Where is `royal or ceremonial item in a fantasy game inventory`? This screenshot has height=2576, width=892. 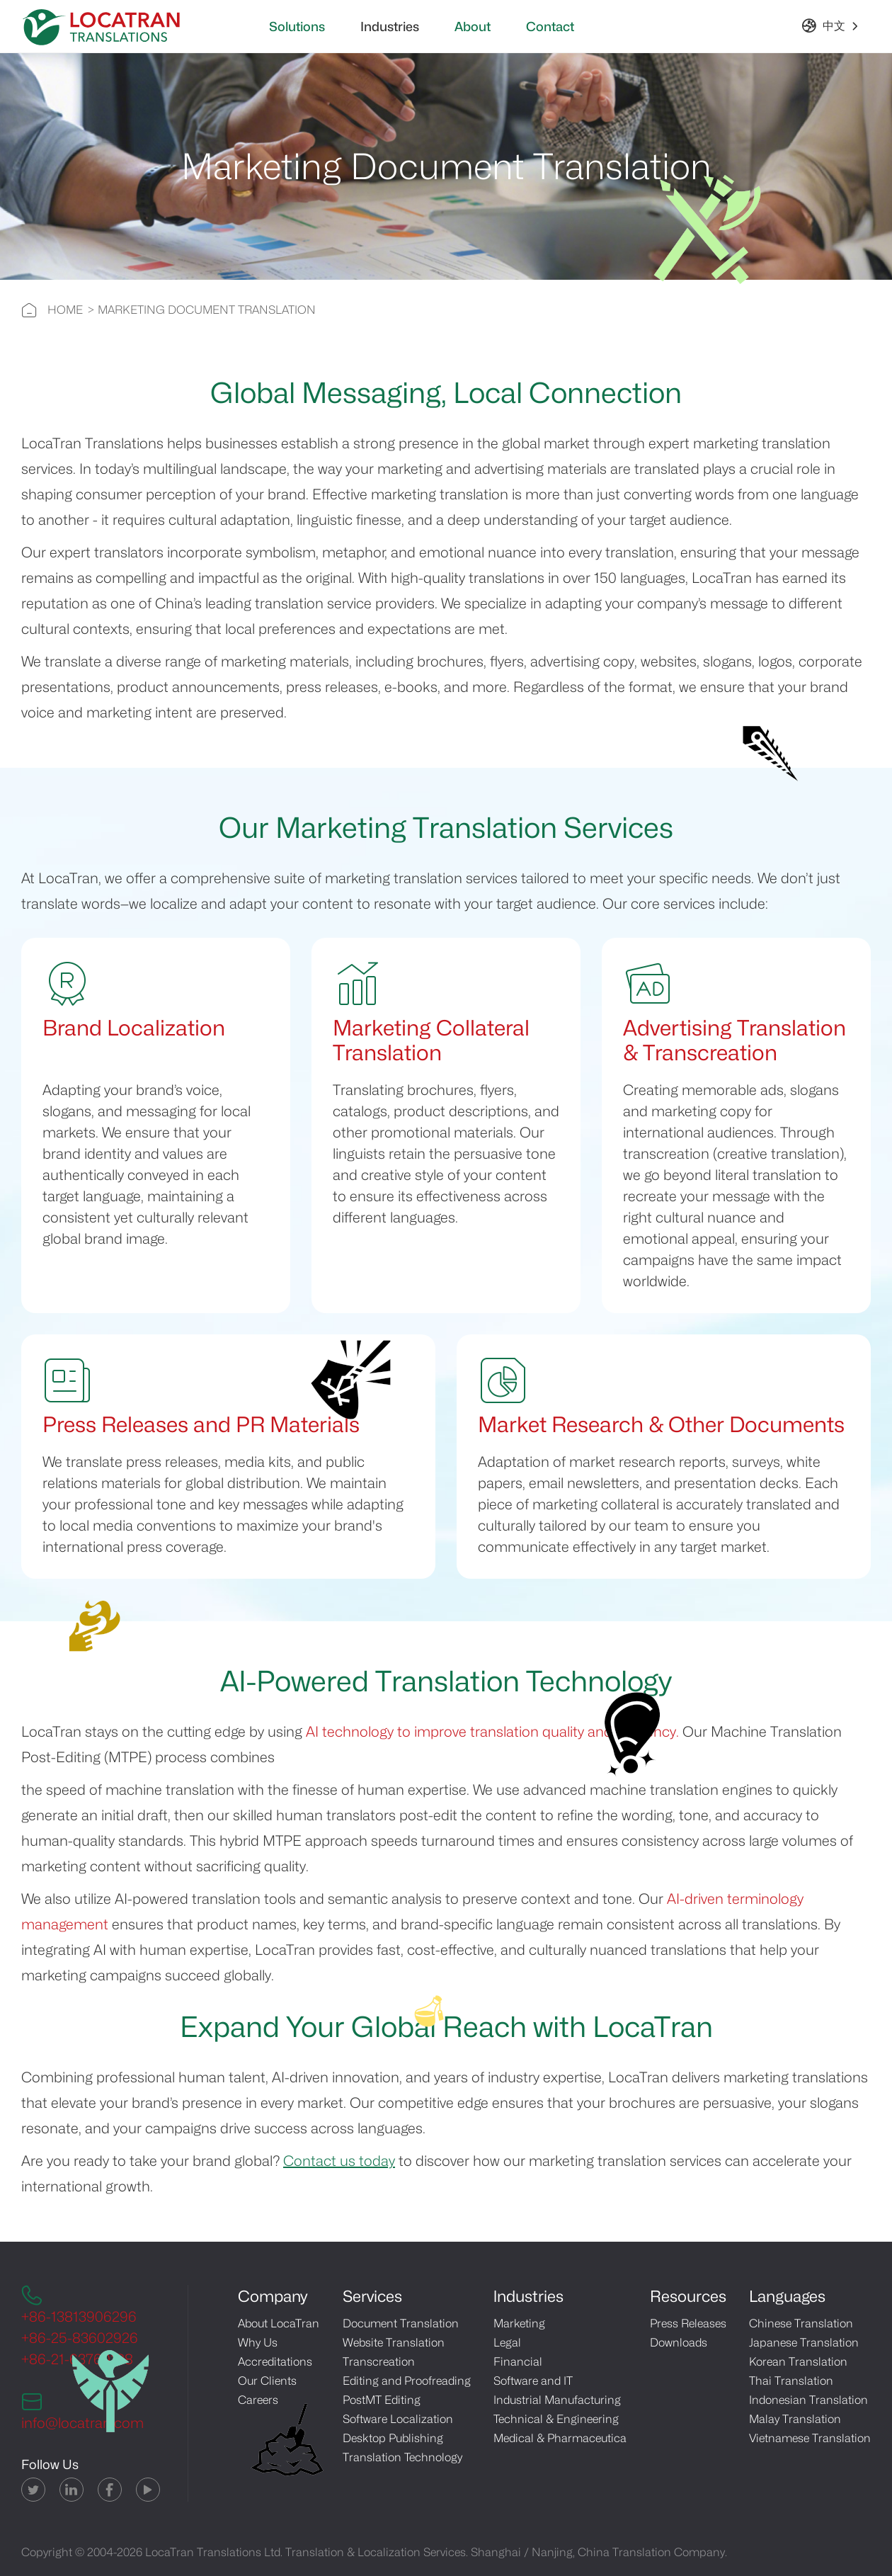
royal or ceremonial item in a fantasy game inventory is located at coordinates (110, 2390).